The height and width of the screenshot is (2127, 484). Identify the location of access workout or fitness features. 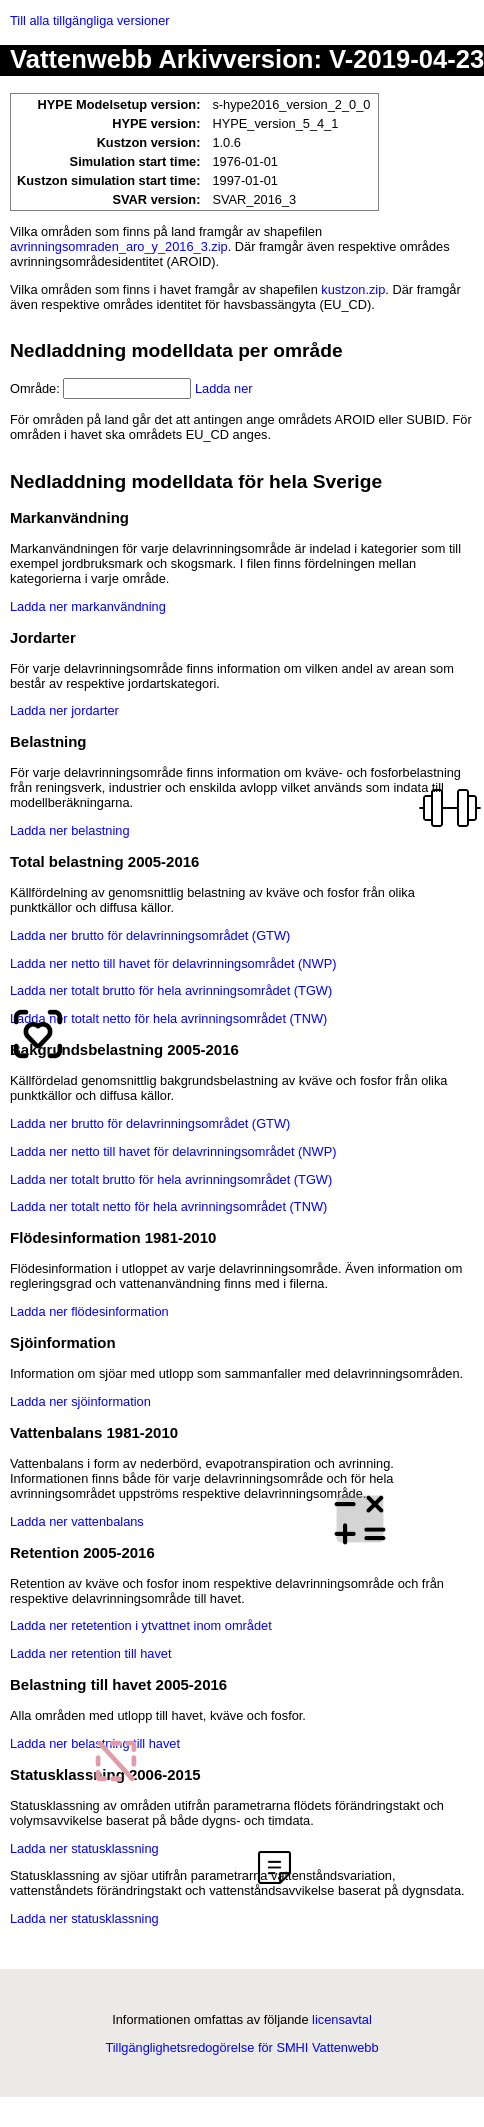
(450, 808).